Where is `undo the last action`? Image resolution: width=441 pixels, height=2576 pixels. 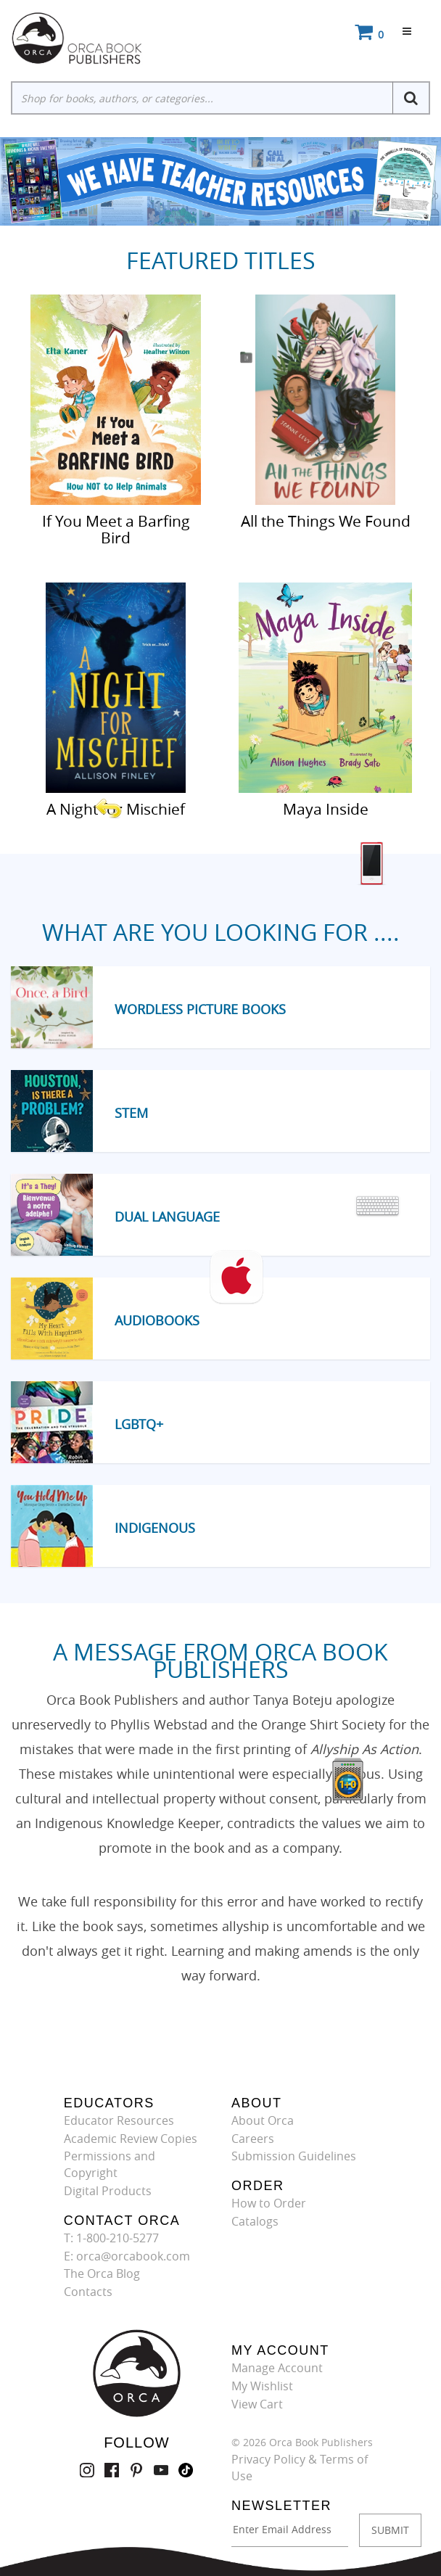
undo the last action is located at coordinates (108, 807).